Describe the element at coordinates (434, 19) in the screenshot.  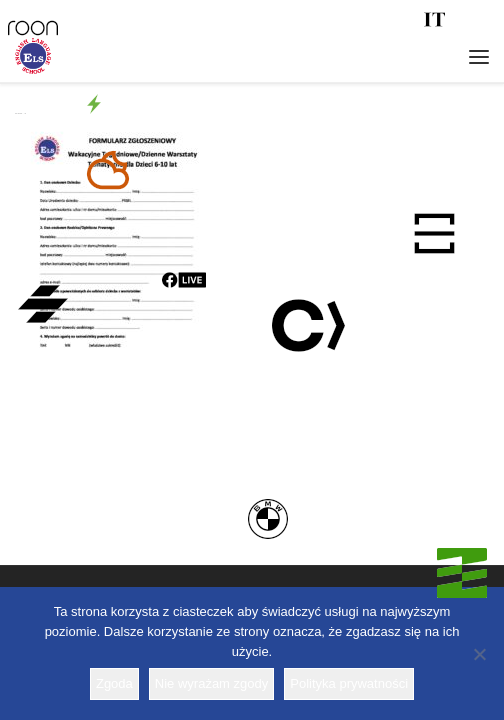
I see `visit The Irish Times website` at that location.